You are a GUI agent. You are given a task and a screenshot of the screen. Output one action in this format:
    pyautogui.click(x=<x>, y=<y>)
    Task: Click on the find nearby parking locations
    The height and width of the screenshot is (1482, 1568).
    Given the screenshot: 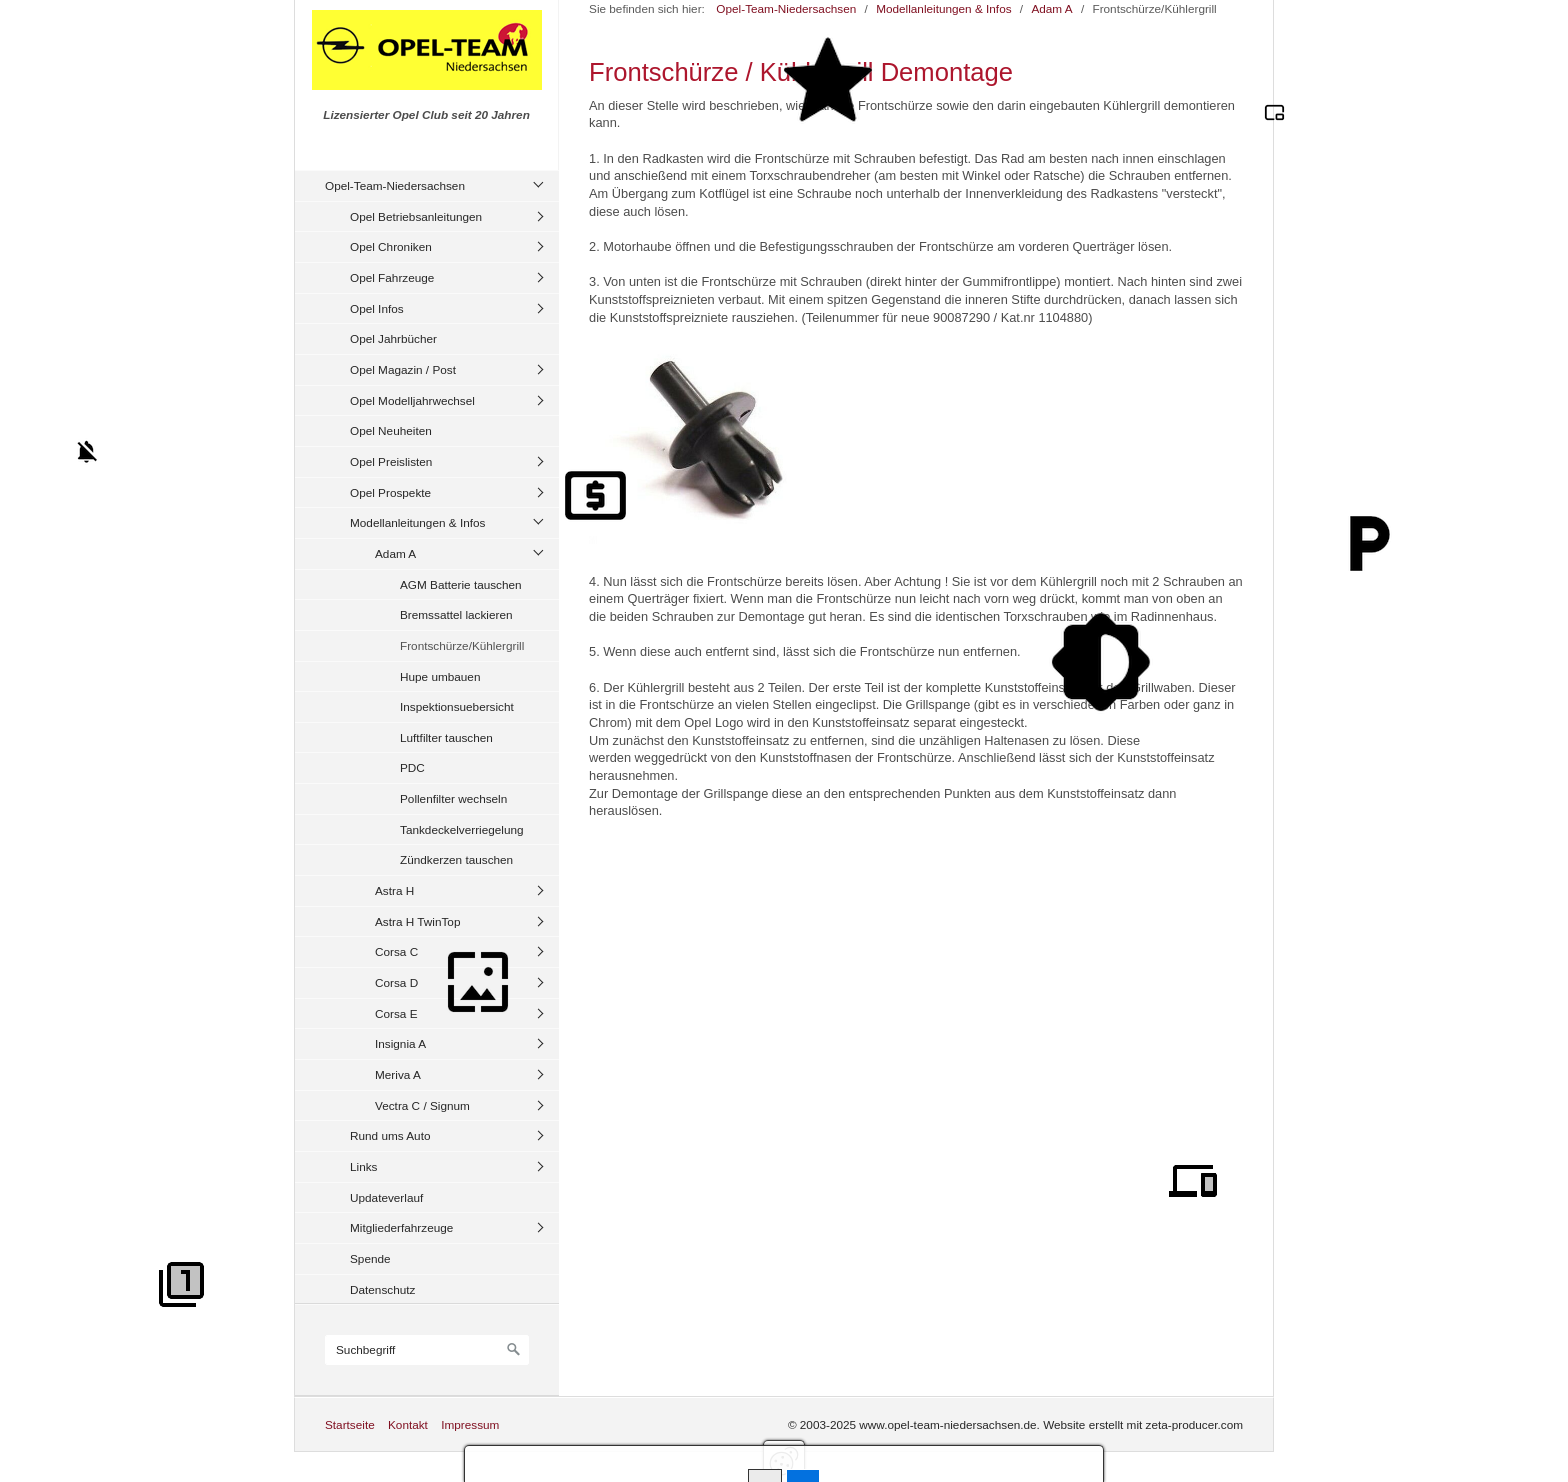 What is the action you would take?
    pyautogui.click(x=1368, y=543)
    